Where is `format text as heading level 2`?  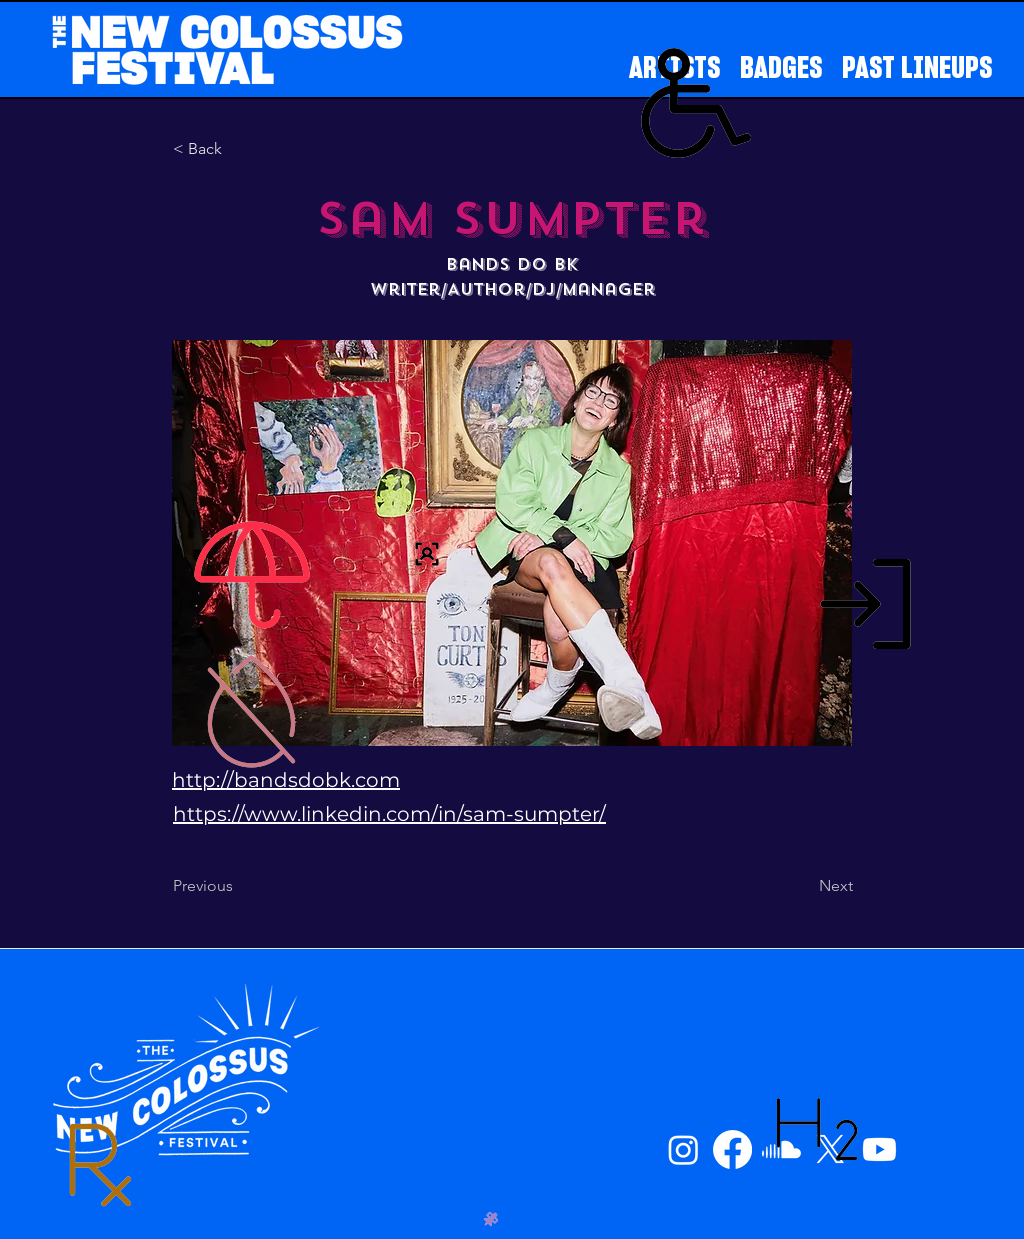 format text as heading level 2 is located at coordinates (812, 1127).